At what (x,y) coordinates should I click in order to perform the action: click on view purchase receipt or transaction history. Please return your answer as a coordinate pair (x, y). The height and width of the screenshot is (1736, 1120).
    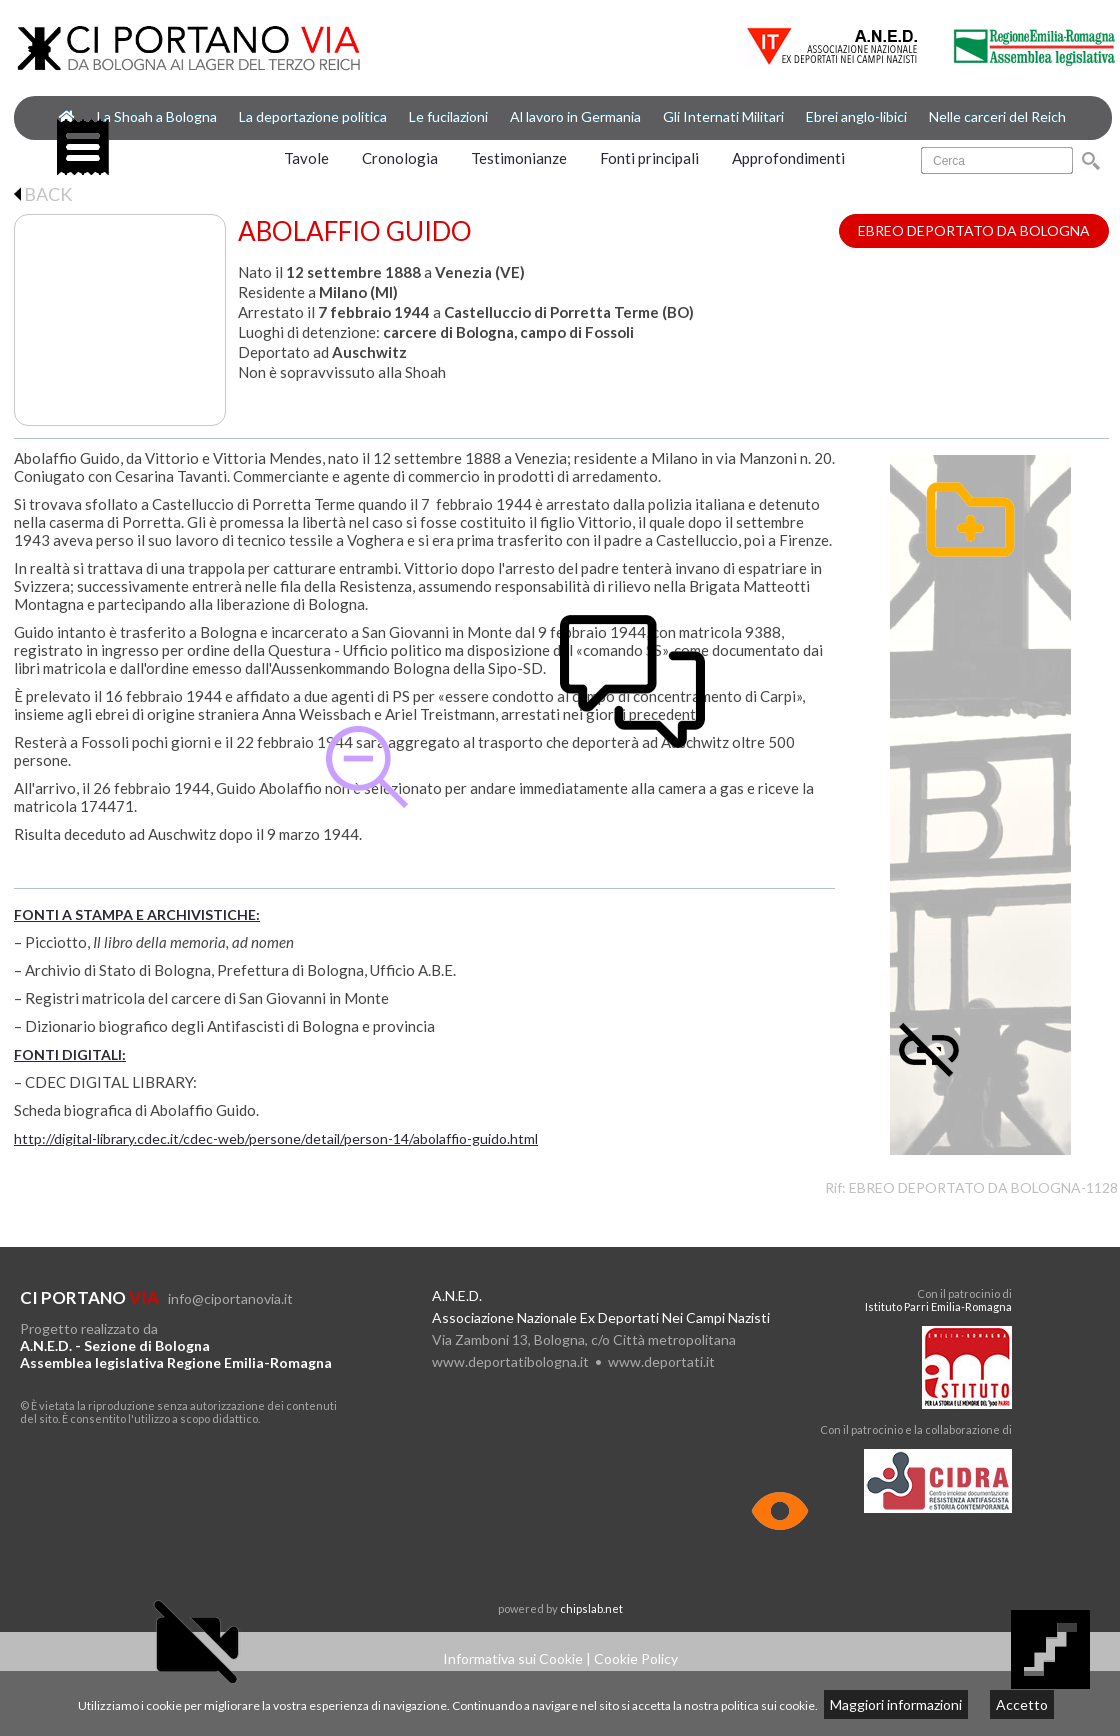
    Looking at the image, I should click on (83, 147).